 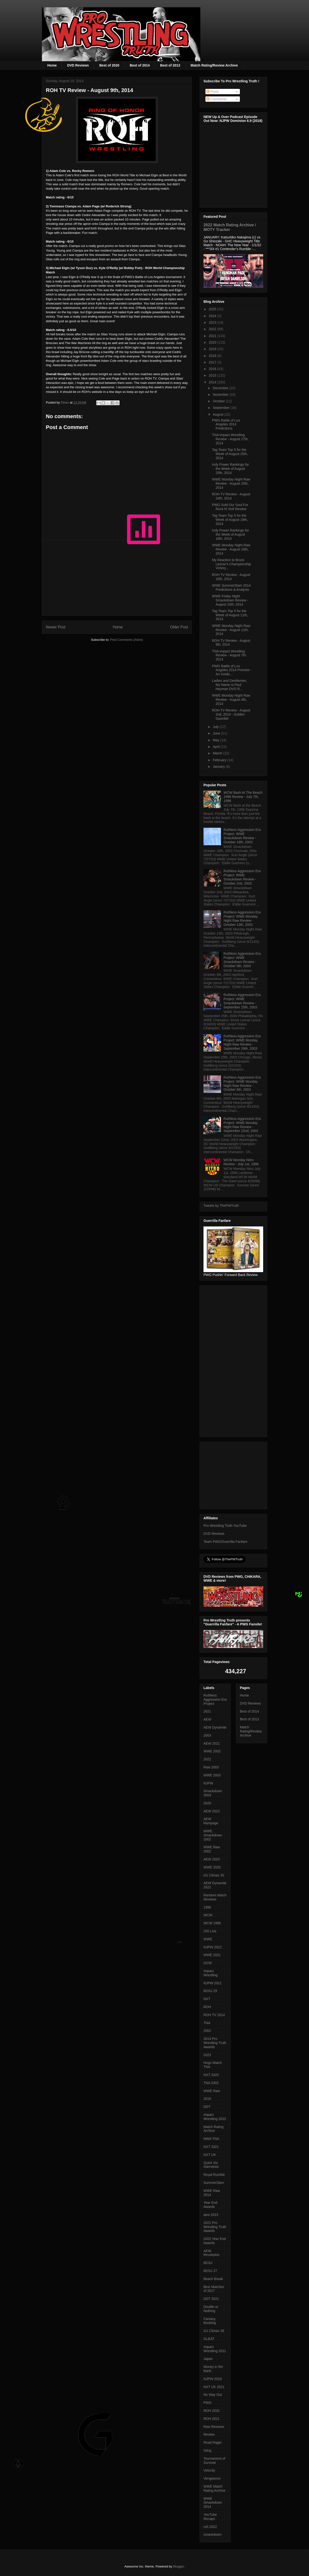 What do you see at coordinates (43, 115) in the screenshot?
I see `visit the CodeMirror website or documentation` at bounding box center [43, 115].